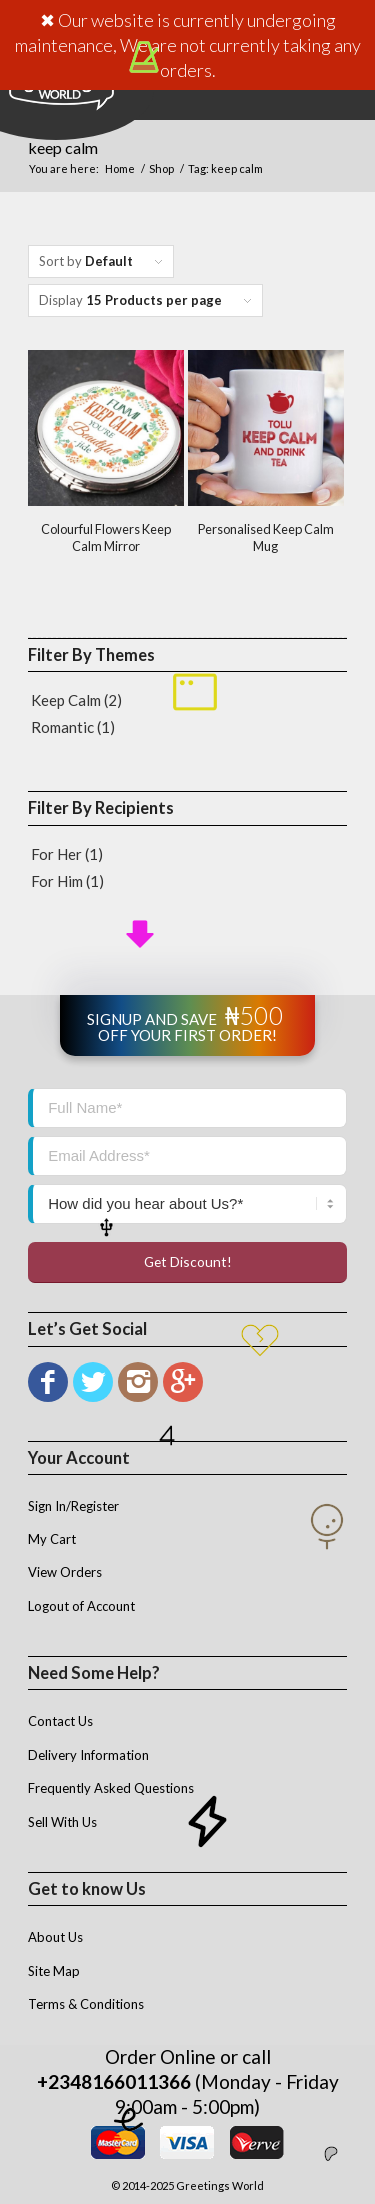  Describe the element at coordinates (195, 692) in the screenshot. I see `open a new application window` at that location.